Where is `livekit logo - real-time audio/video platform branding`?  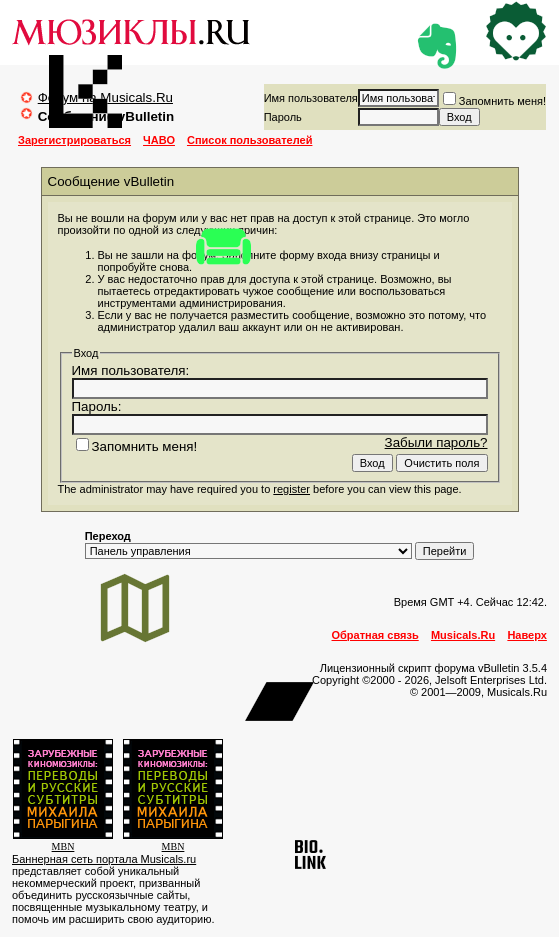 livekit logo - real-time audio/video platform branding is located at coordinates (85, 91).